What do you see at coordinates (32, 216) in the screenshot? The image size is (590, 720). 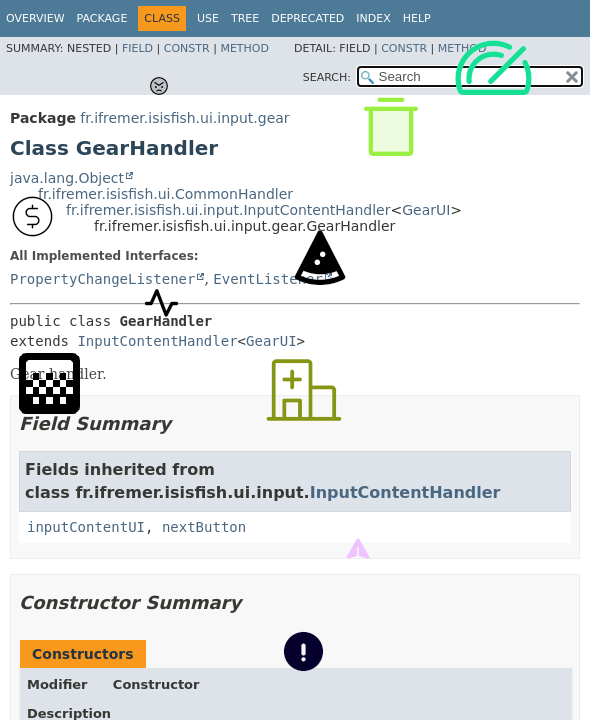 I see `view account balance or financial summary` at bounding box center [32, 216].